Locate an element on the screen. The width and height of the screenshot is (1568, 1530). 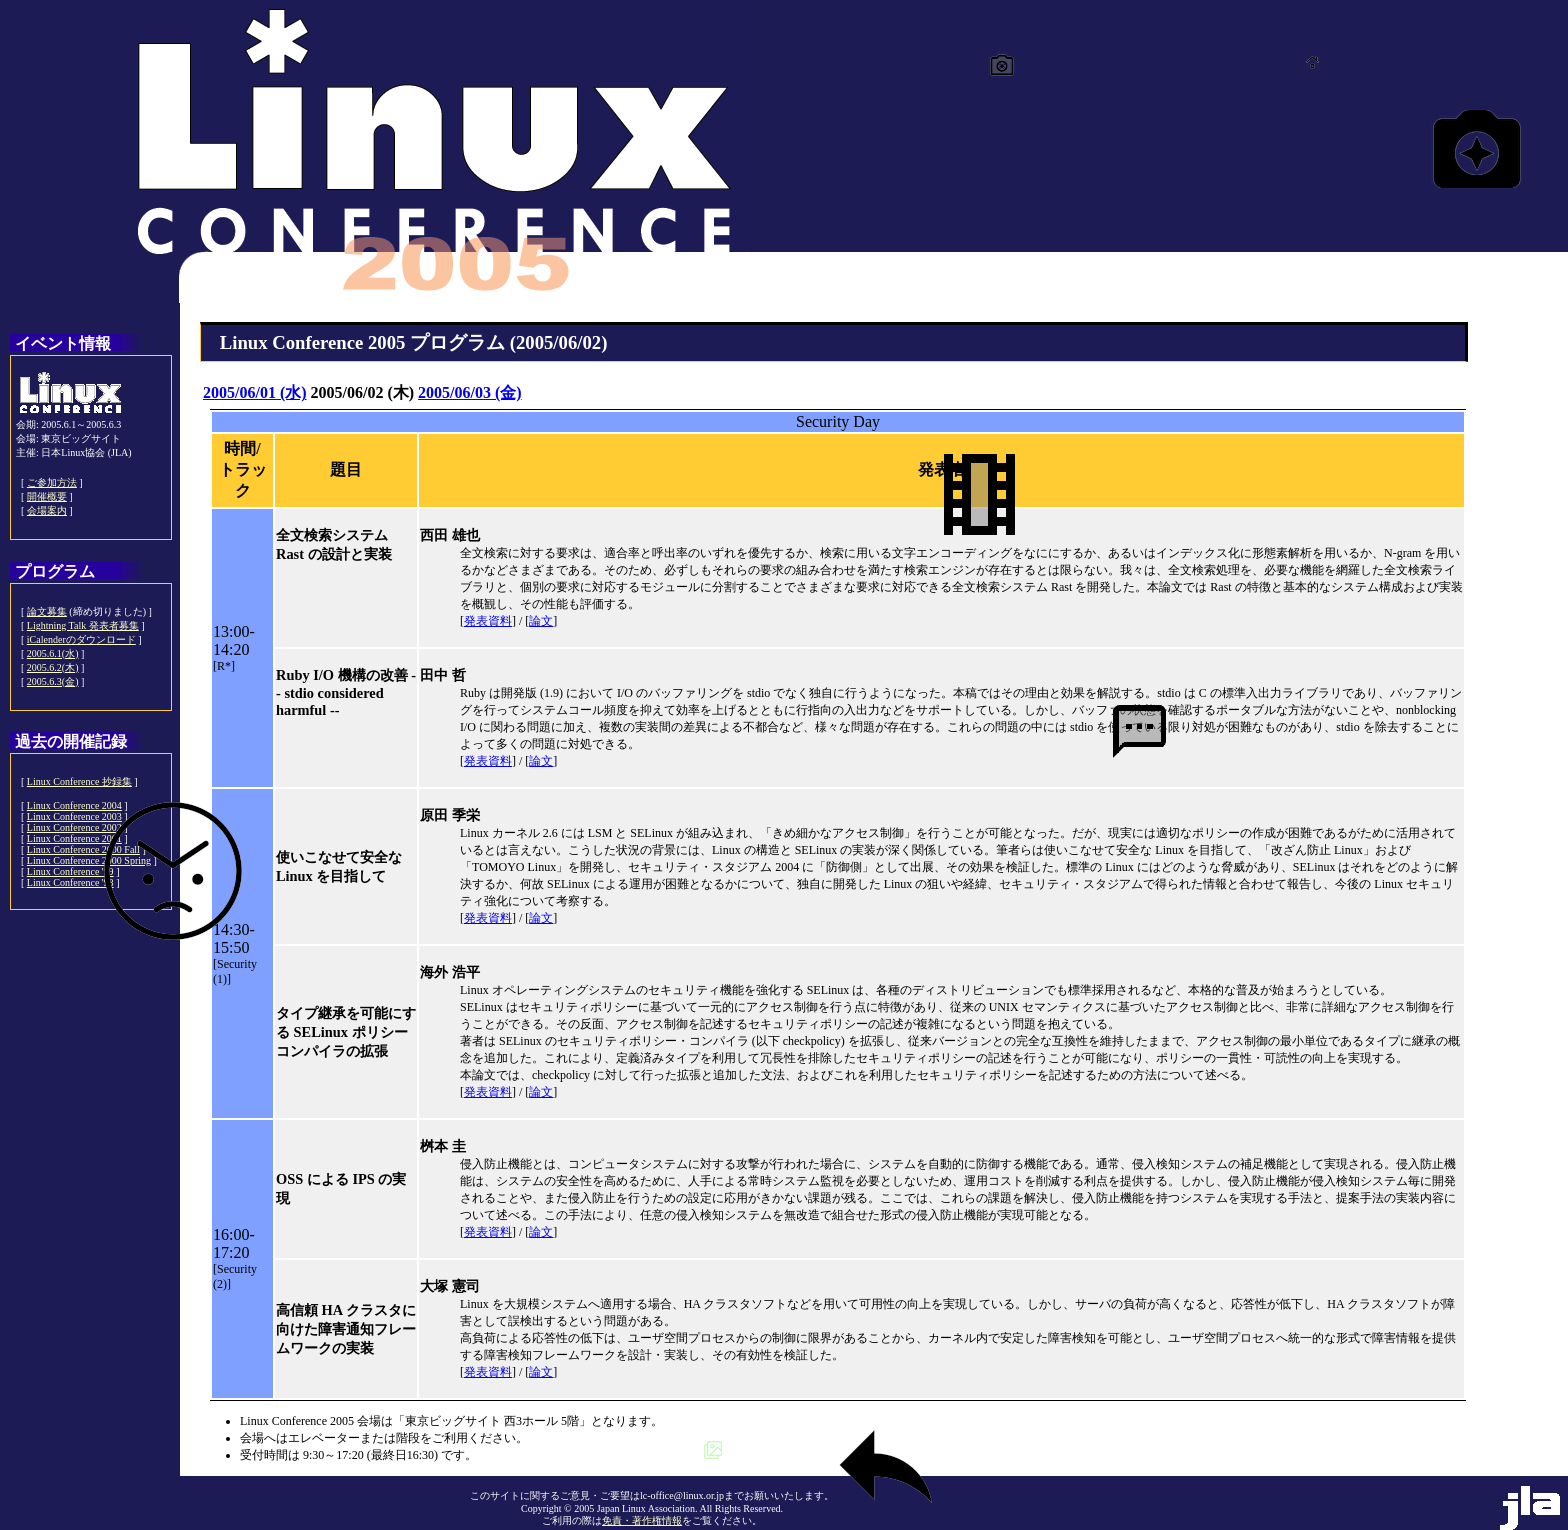
reply to a message is located at coordinates (886, 1465).